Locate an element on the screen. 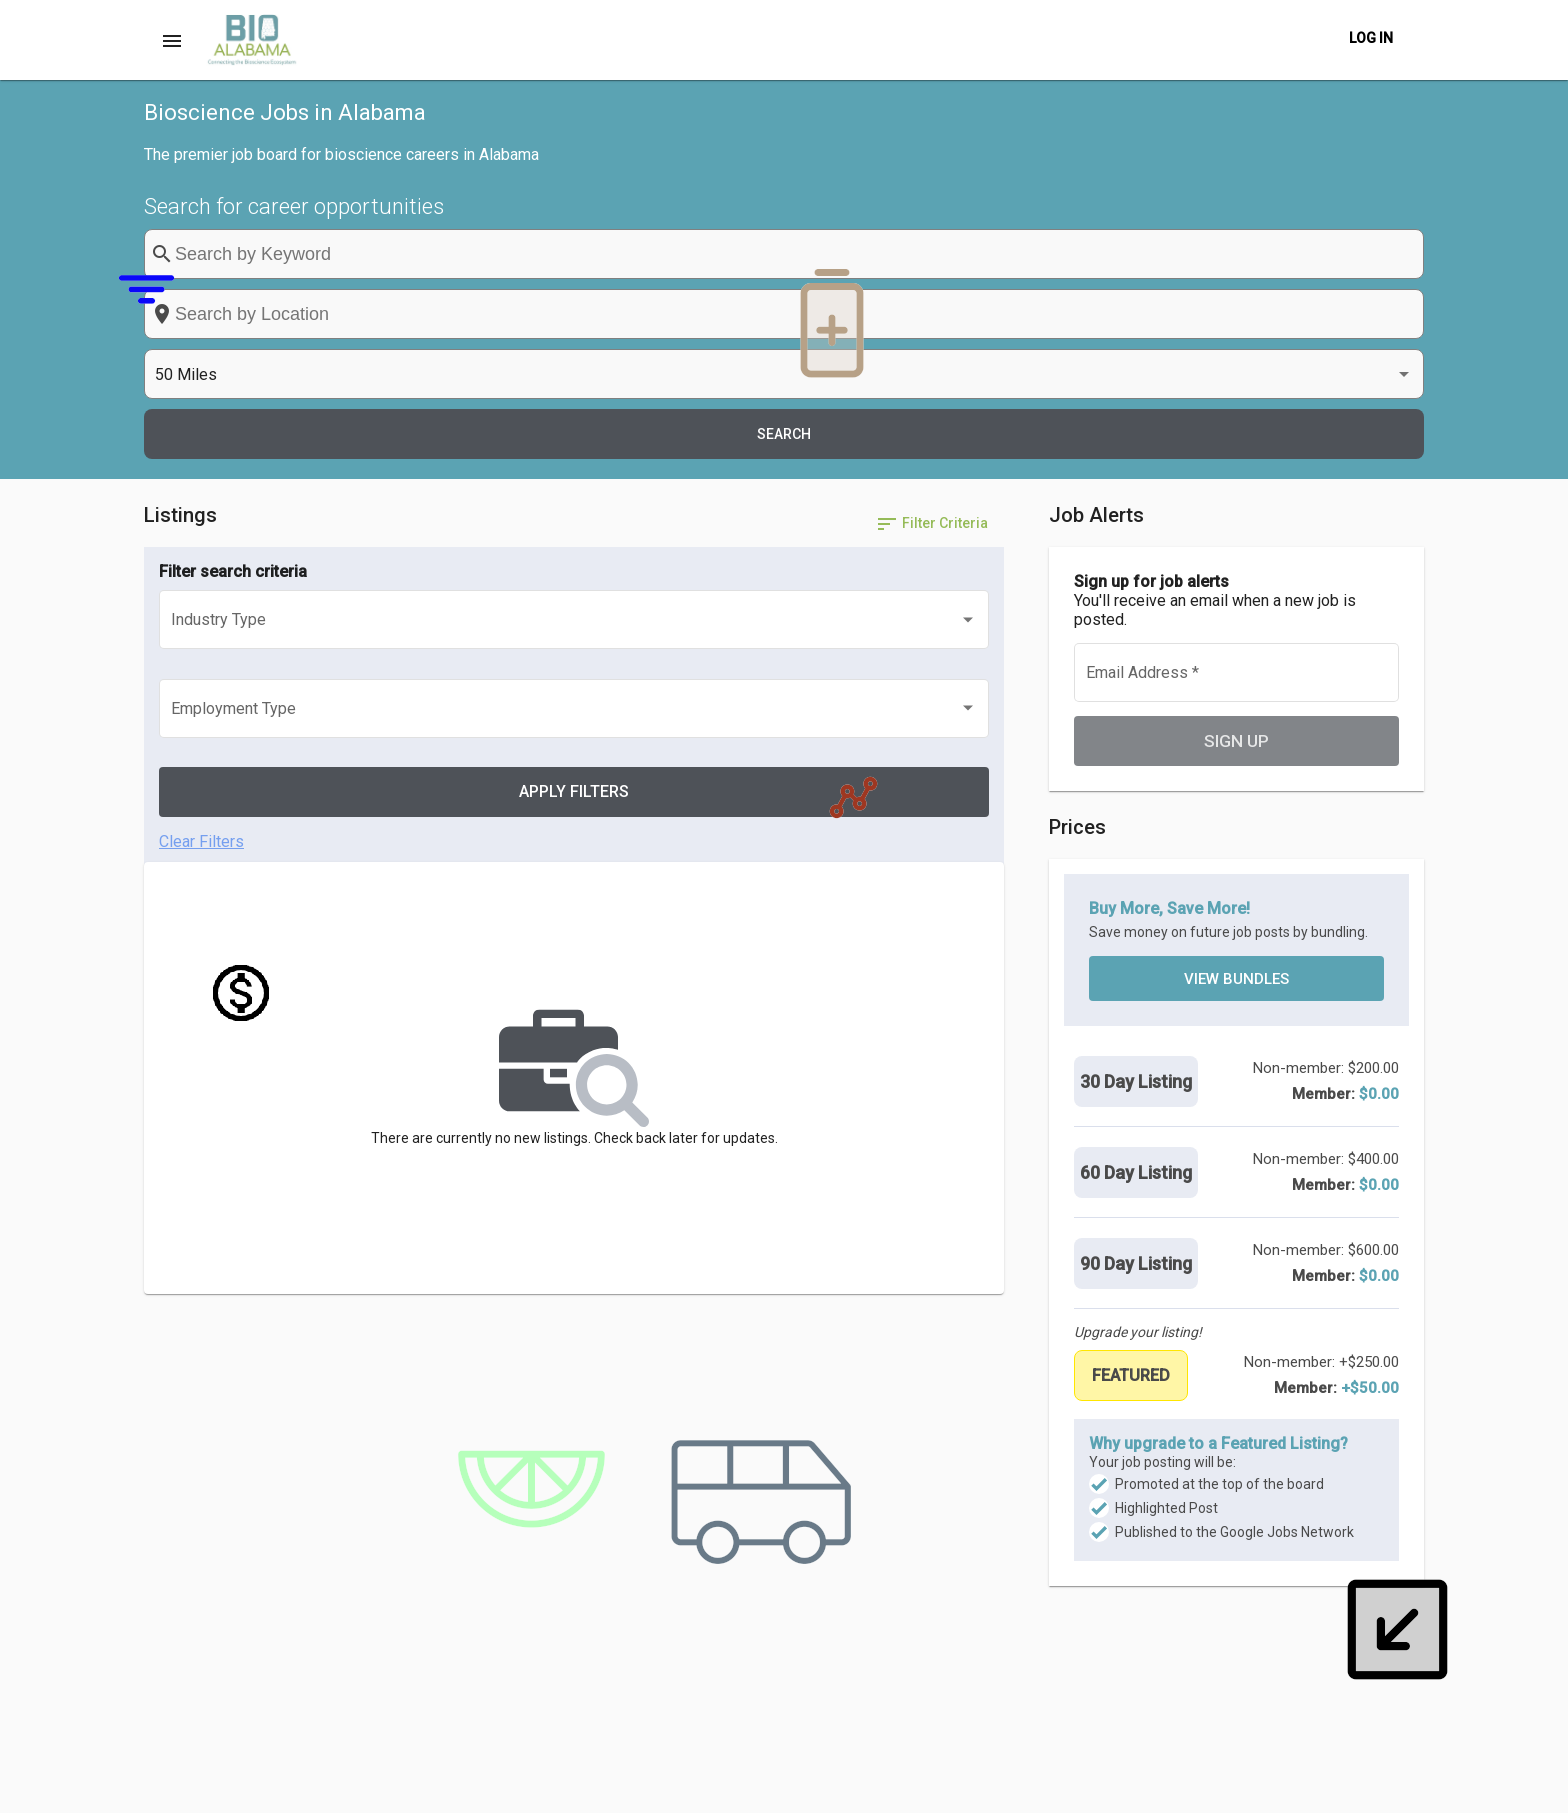 Image resolution: width=1568 pixels, height=1813 pixels. view earnings or account balance is located at coordinates (241, 993).